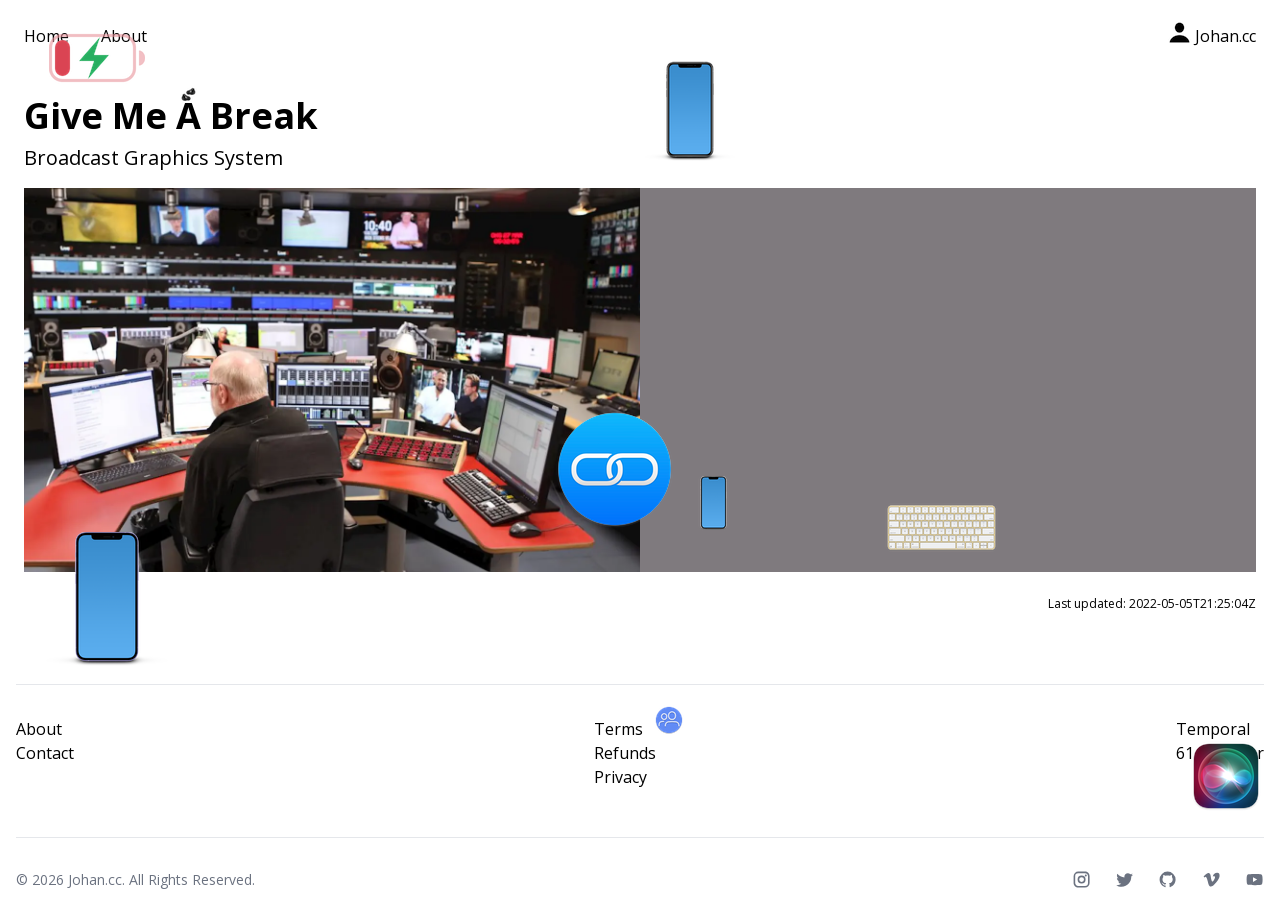  Describe the element at coordinates (188, 94) in the screenshot. I see `beats wireless earbuds device icon` at that location.